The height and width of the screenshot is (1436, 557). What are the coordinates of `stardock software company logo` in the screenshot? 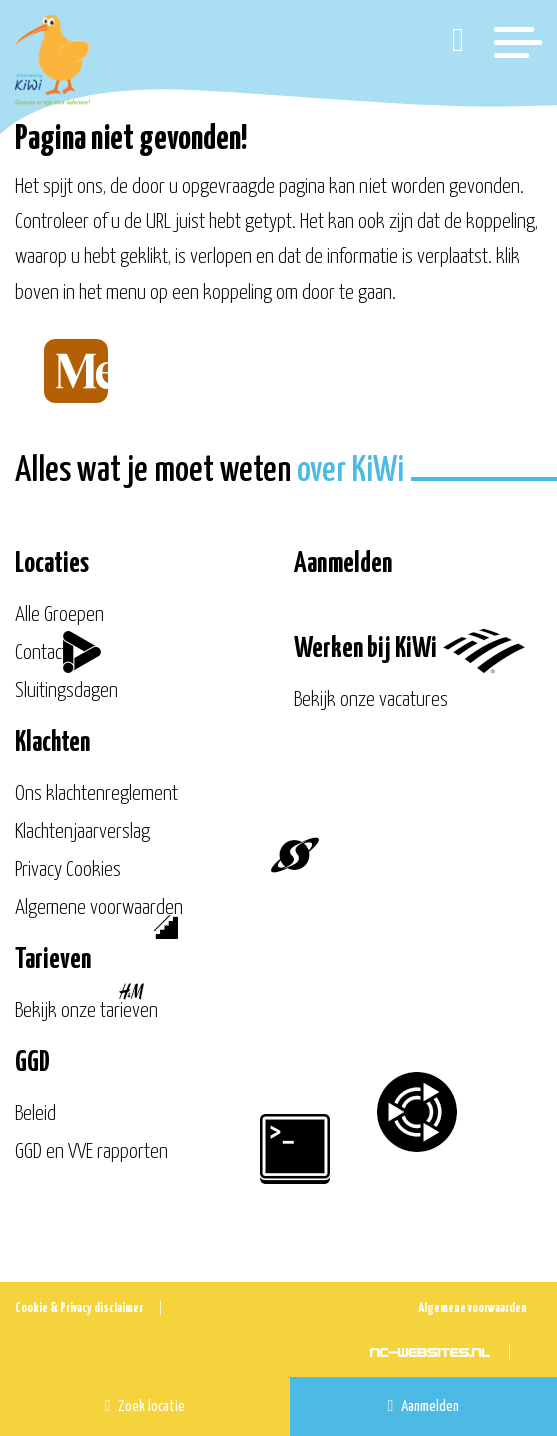 It's located at (295, 855).